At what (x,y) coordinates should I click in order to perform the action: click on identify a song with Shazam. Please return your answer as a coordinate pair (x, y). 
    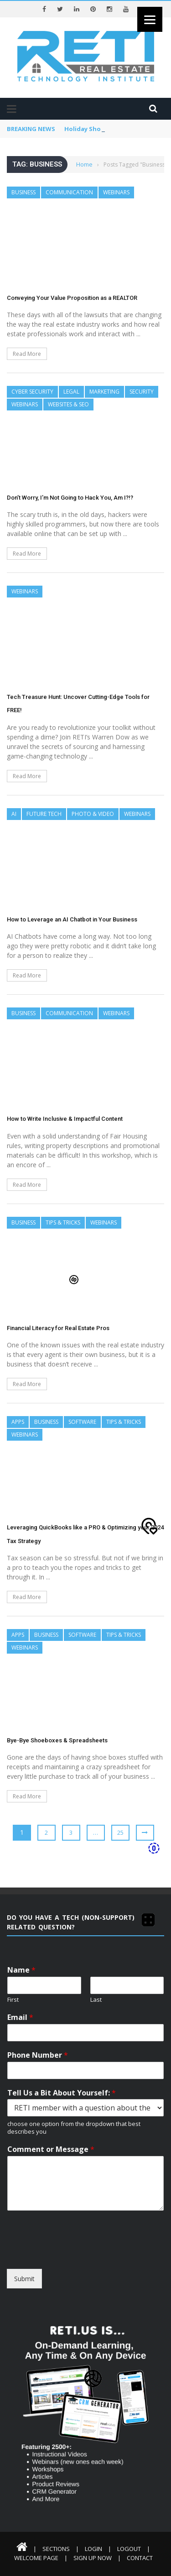
    Looking at the image, I should click on (74, 1280).